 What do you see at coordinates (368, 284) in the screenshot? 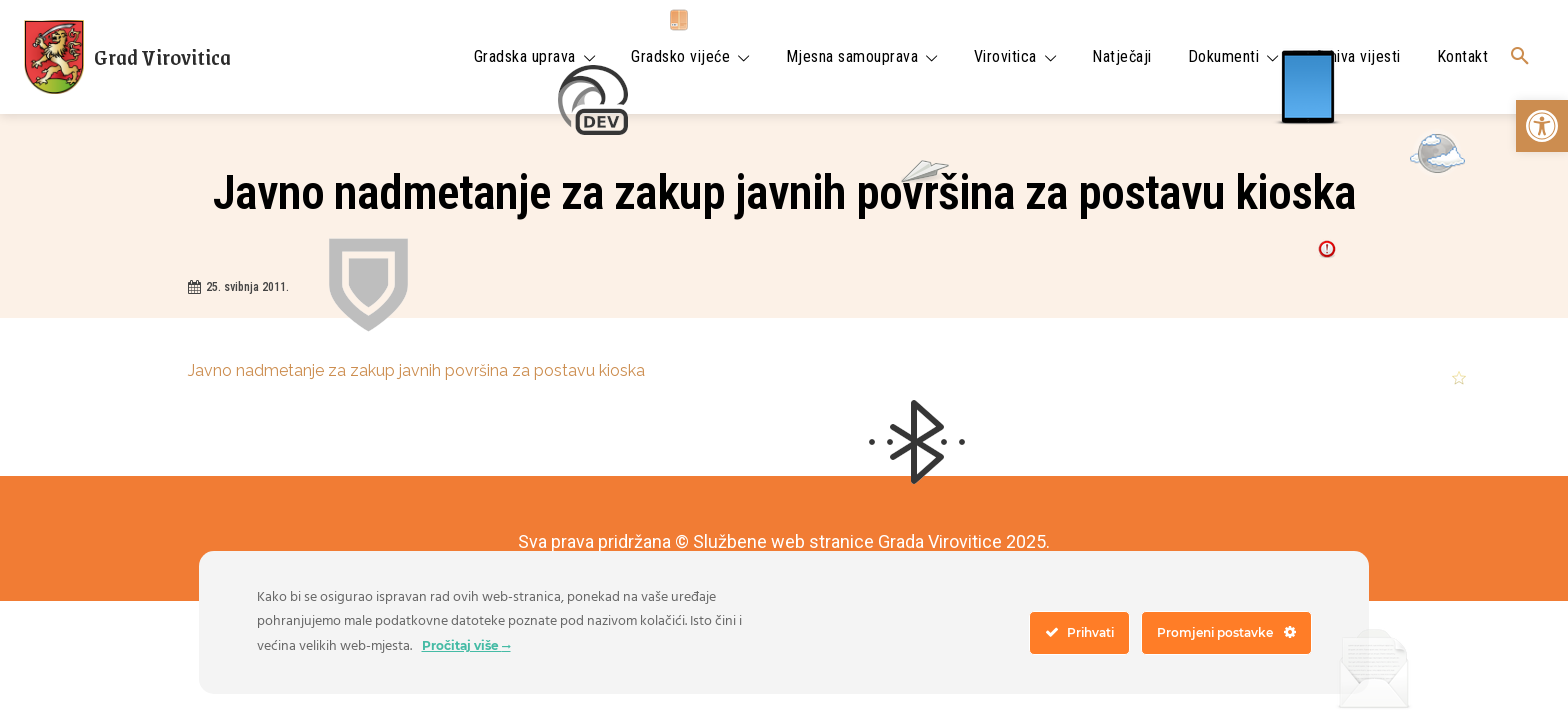
I see `indicates high security status` at bounding box center [368, 284].